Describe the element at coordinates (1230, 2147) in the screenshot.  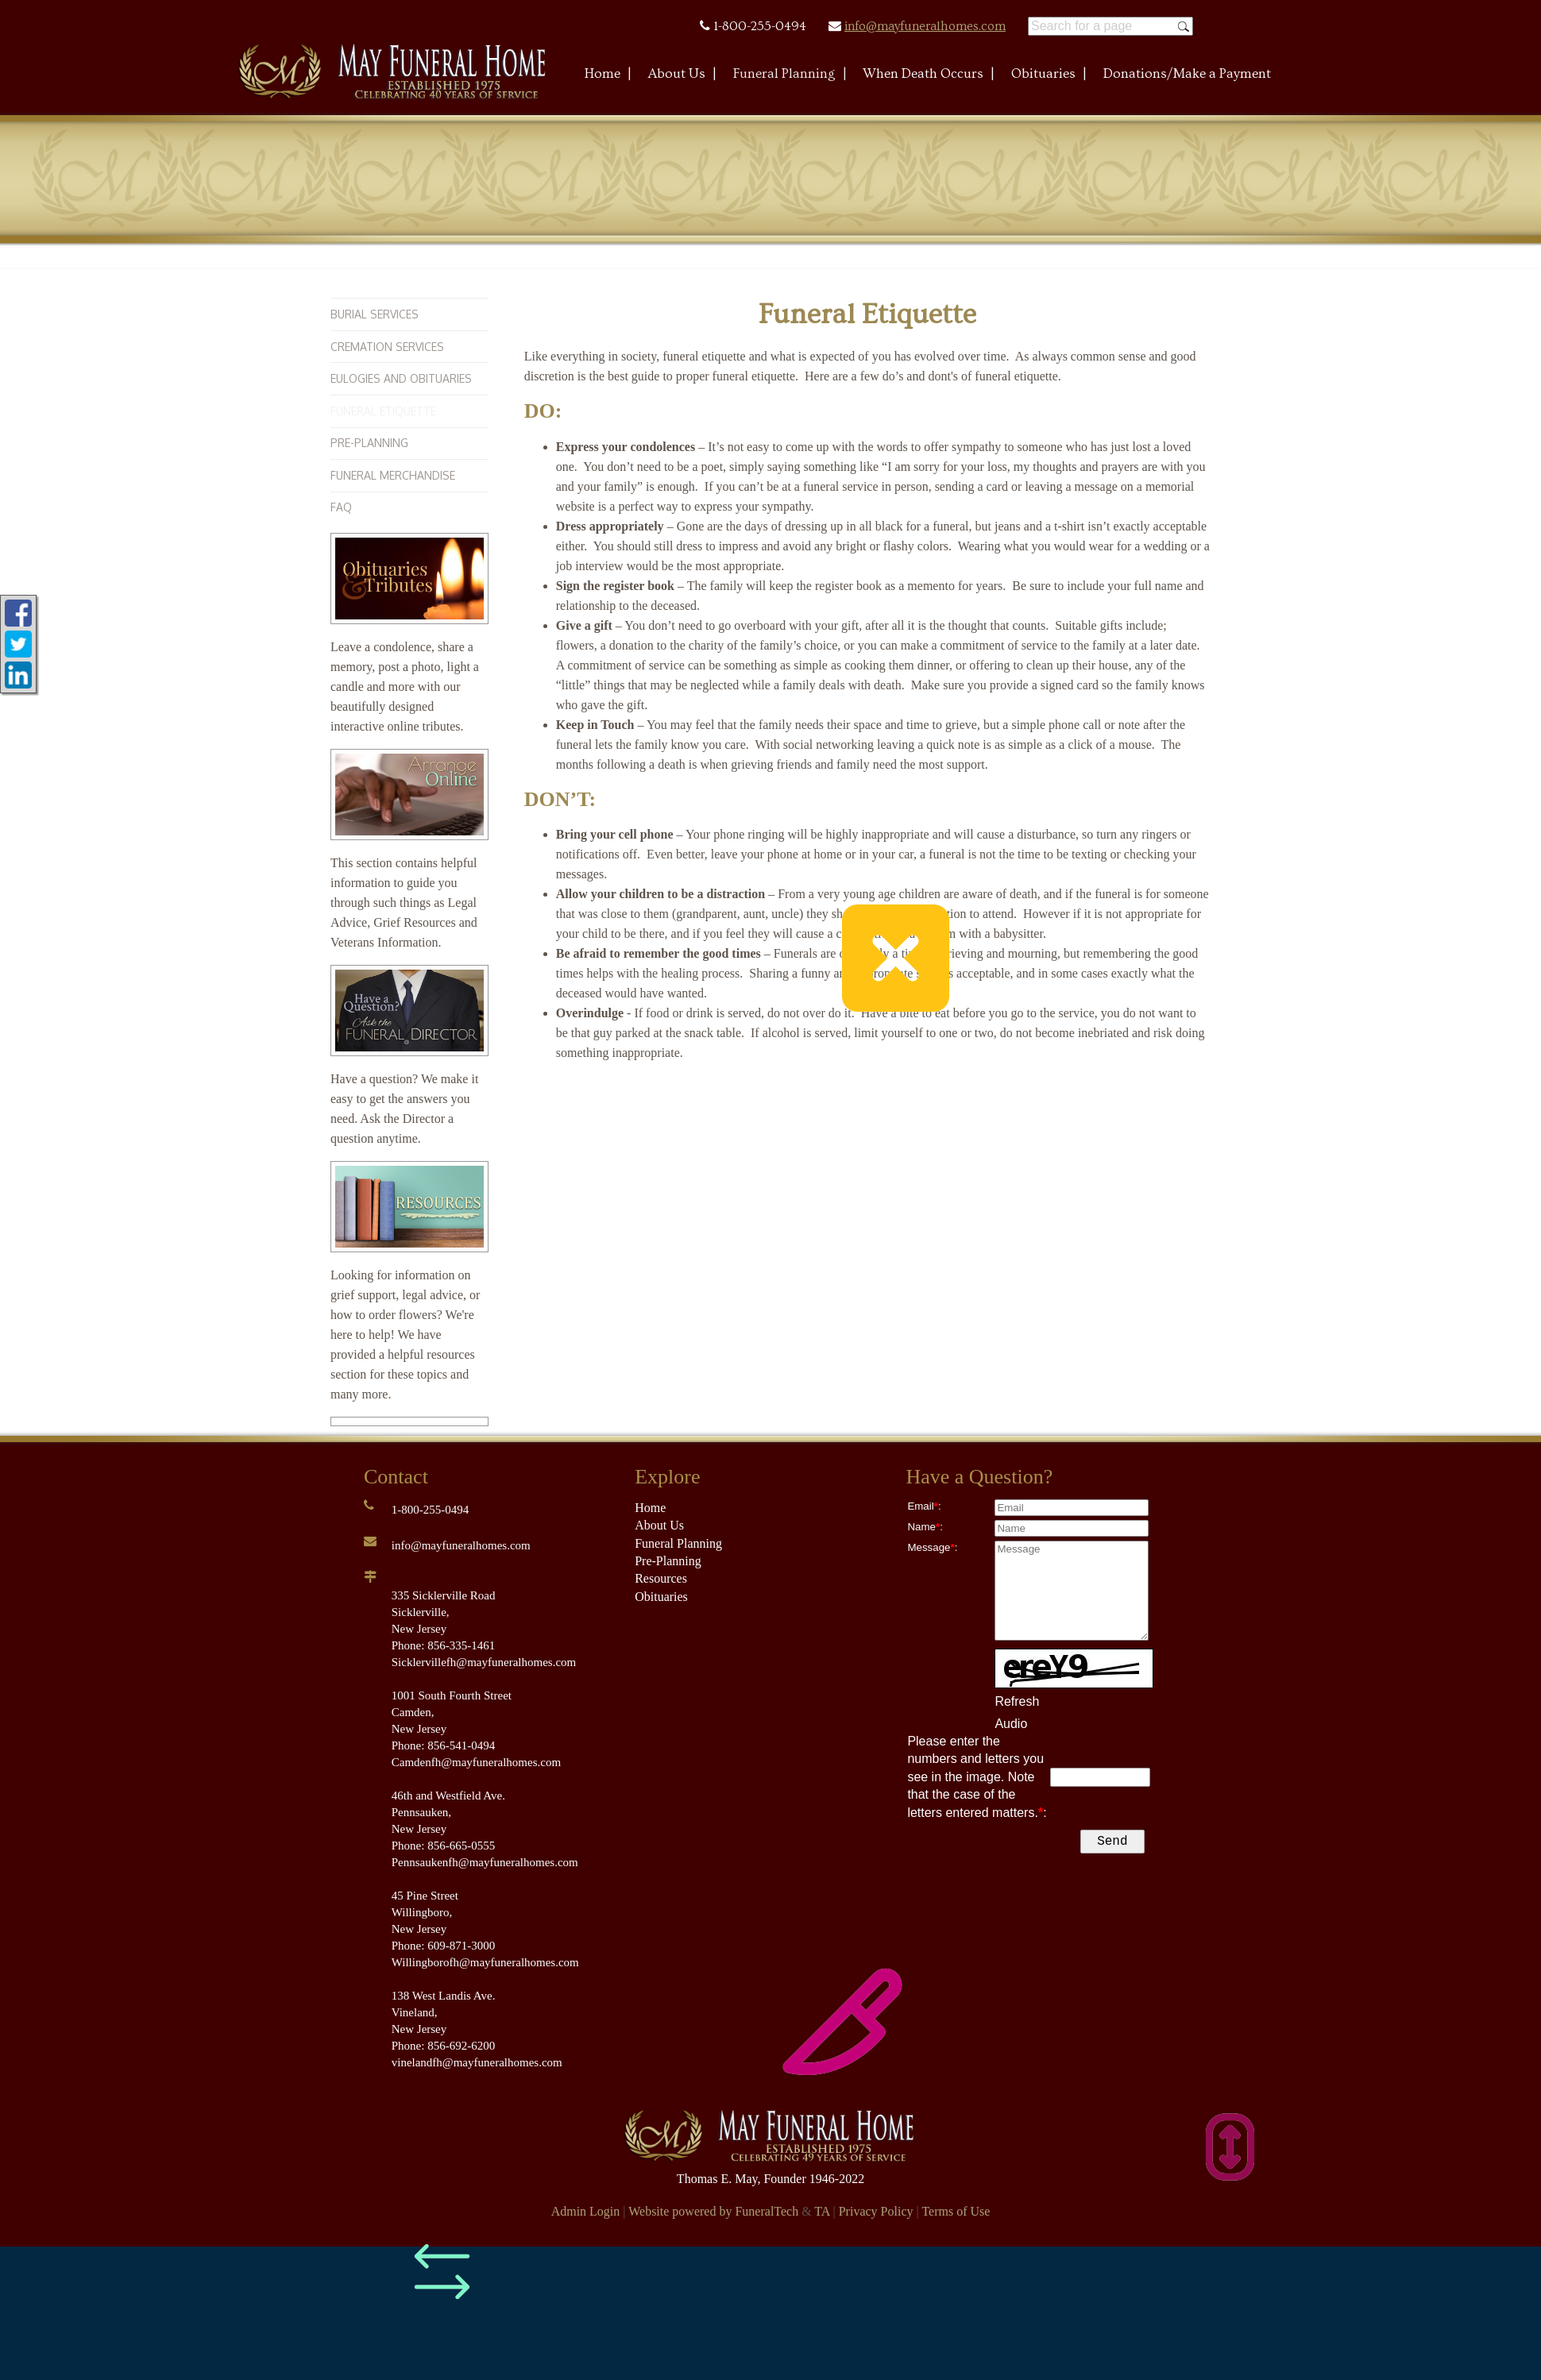
I see `scroll up or down on the page` at that location.